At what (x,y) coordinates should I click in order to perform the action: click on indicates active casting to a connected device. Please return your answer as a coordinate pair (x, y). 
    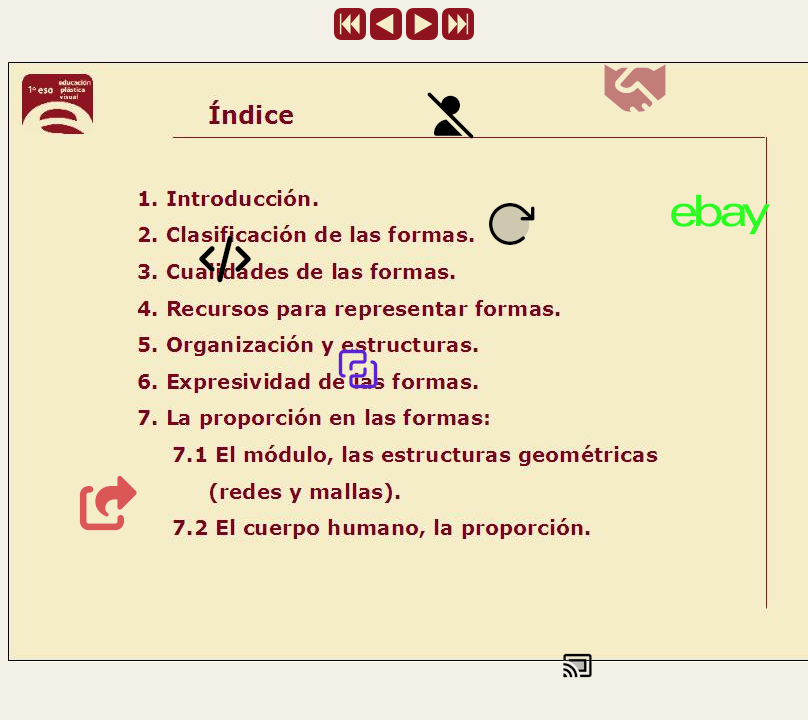
    Looking at the image, I should click on (577, 665).